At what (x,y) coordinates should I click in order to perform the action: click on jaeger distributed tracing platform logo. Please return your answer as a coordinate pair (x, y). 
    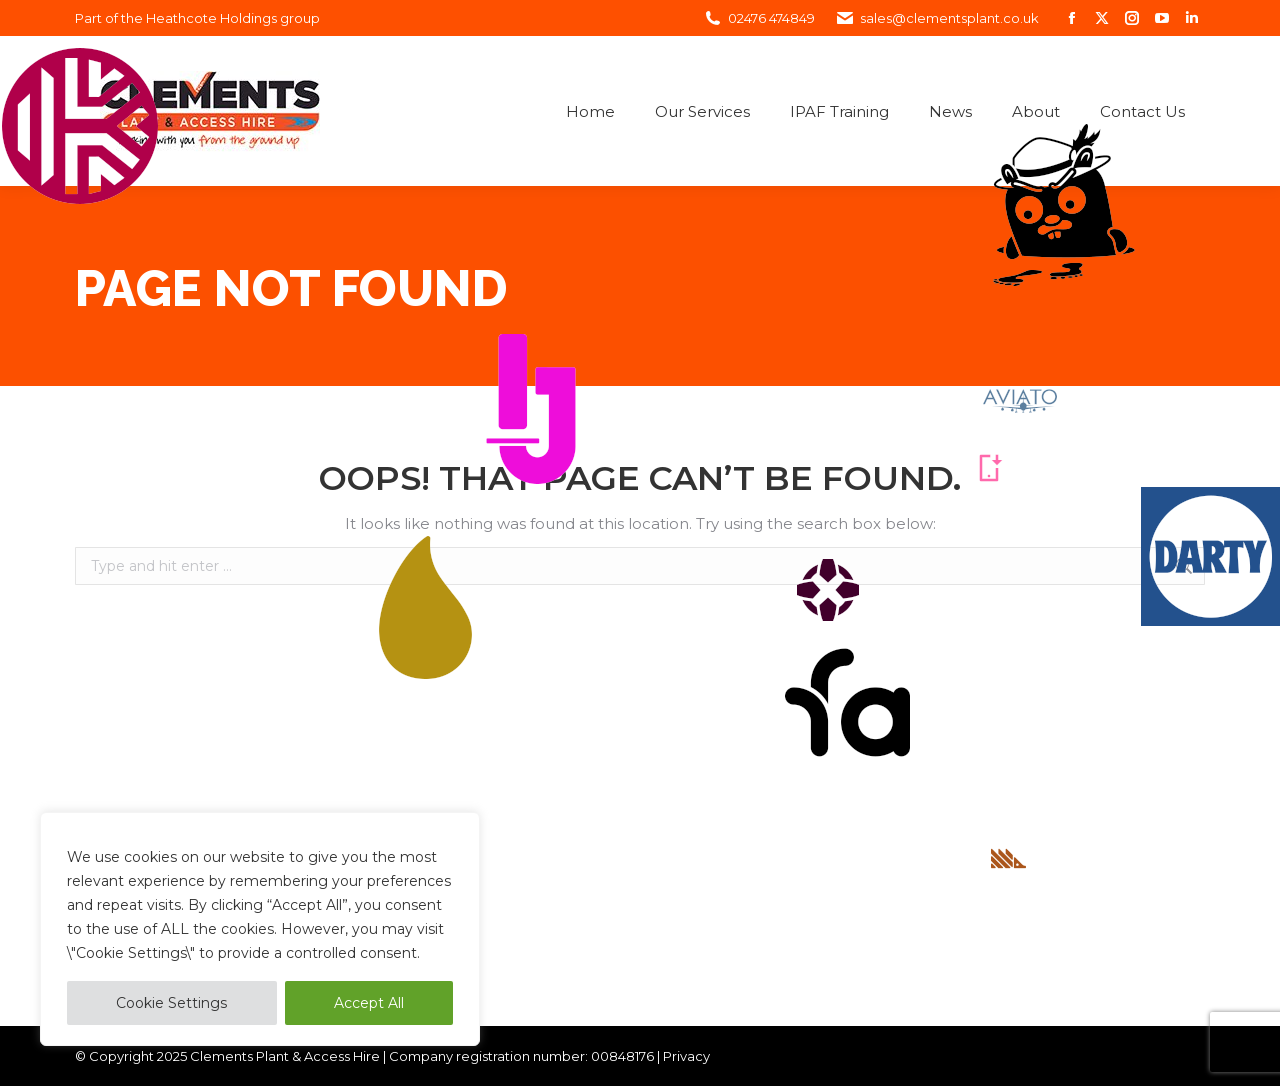
    Looking at the image, I should click on (1064, 205).